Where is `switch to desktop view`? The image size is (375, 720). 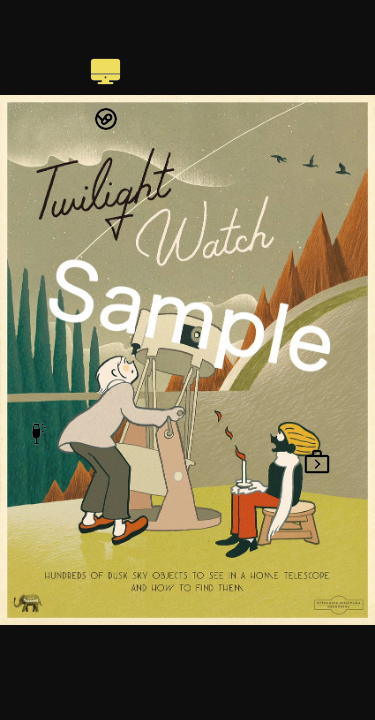 switch to desktop view is located at coordinates (105, 71).